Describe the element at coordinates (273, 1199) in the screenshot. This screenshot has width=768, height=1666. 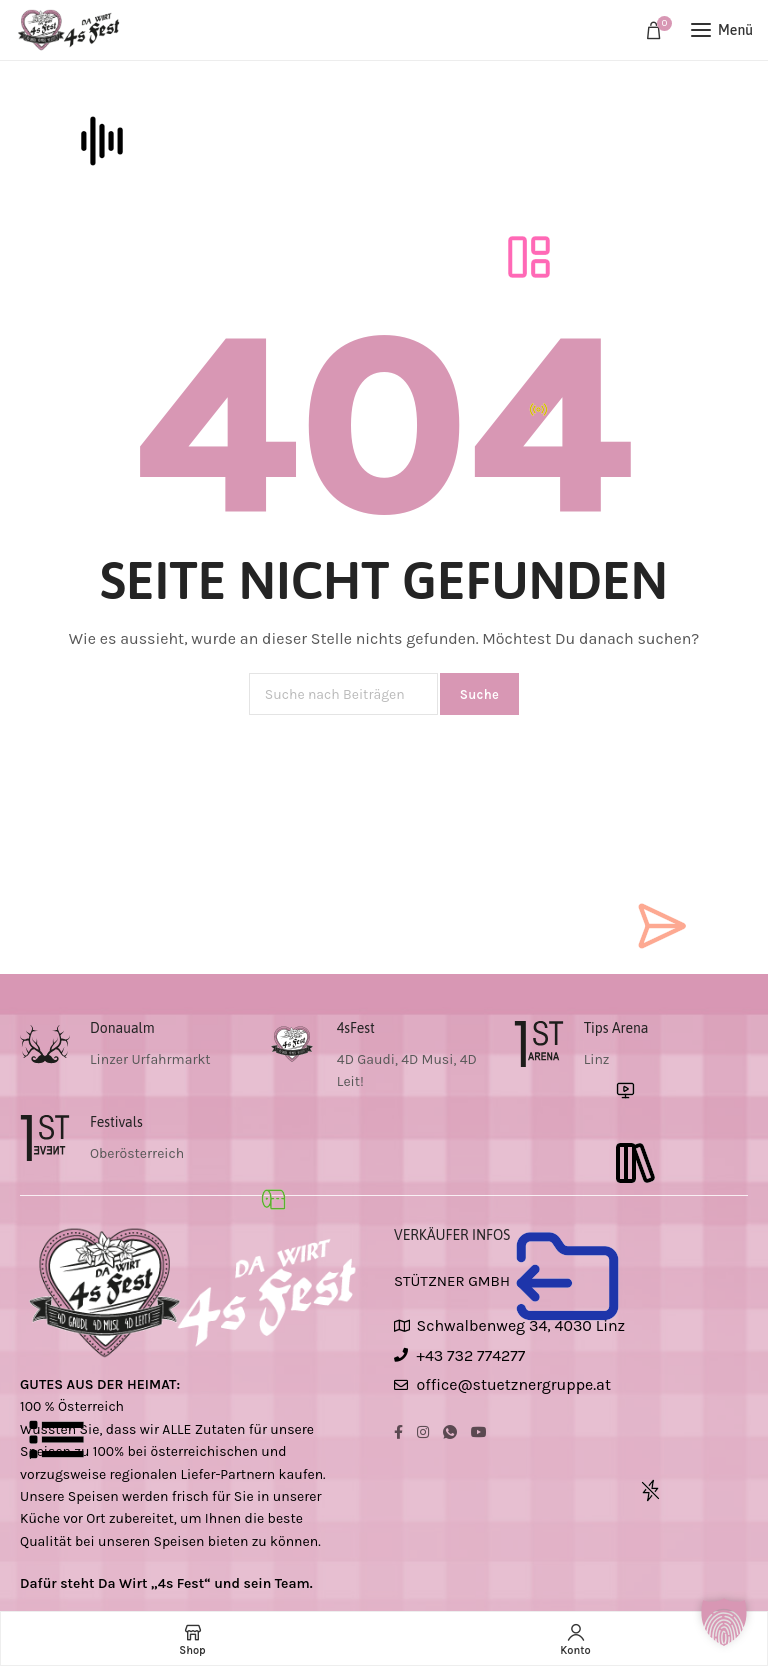
I see `indicates restroom or bathroom location` at that location.